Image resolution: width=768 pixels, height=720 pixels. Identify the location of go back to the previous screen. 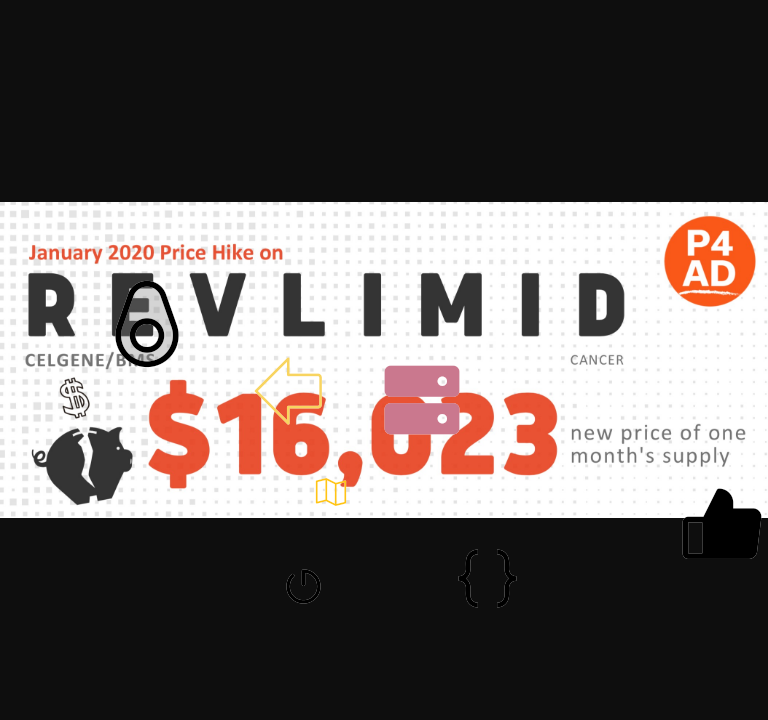
(291, 391).